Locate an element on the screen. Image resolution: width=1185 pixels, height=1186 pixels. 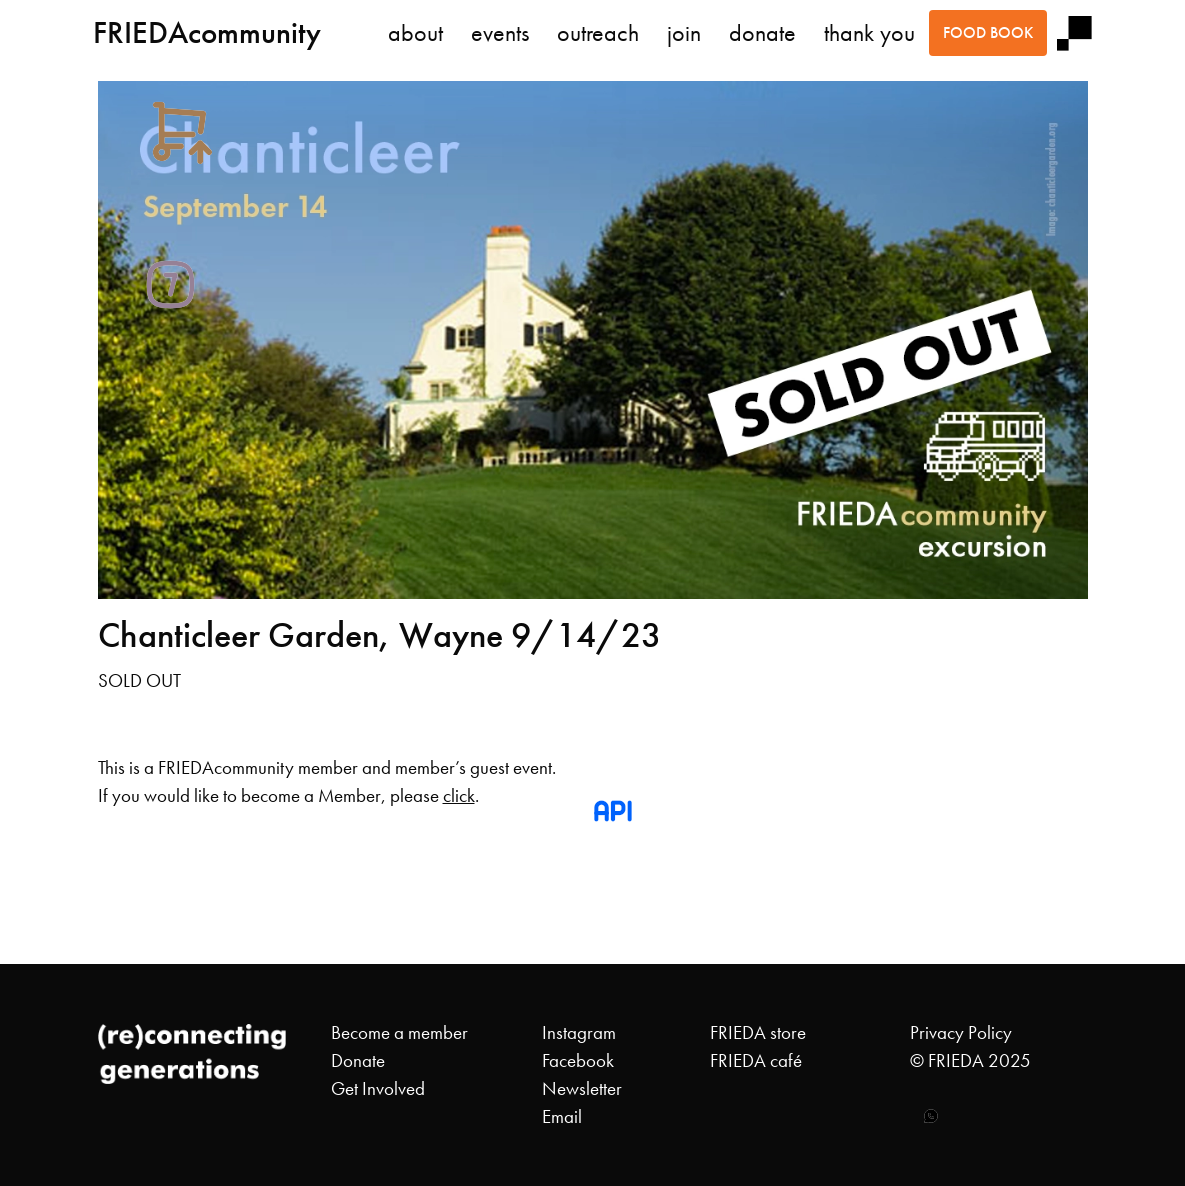
indicates step 7 in a multi-step process is located at coordinates (170, 284).